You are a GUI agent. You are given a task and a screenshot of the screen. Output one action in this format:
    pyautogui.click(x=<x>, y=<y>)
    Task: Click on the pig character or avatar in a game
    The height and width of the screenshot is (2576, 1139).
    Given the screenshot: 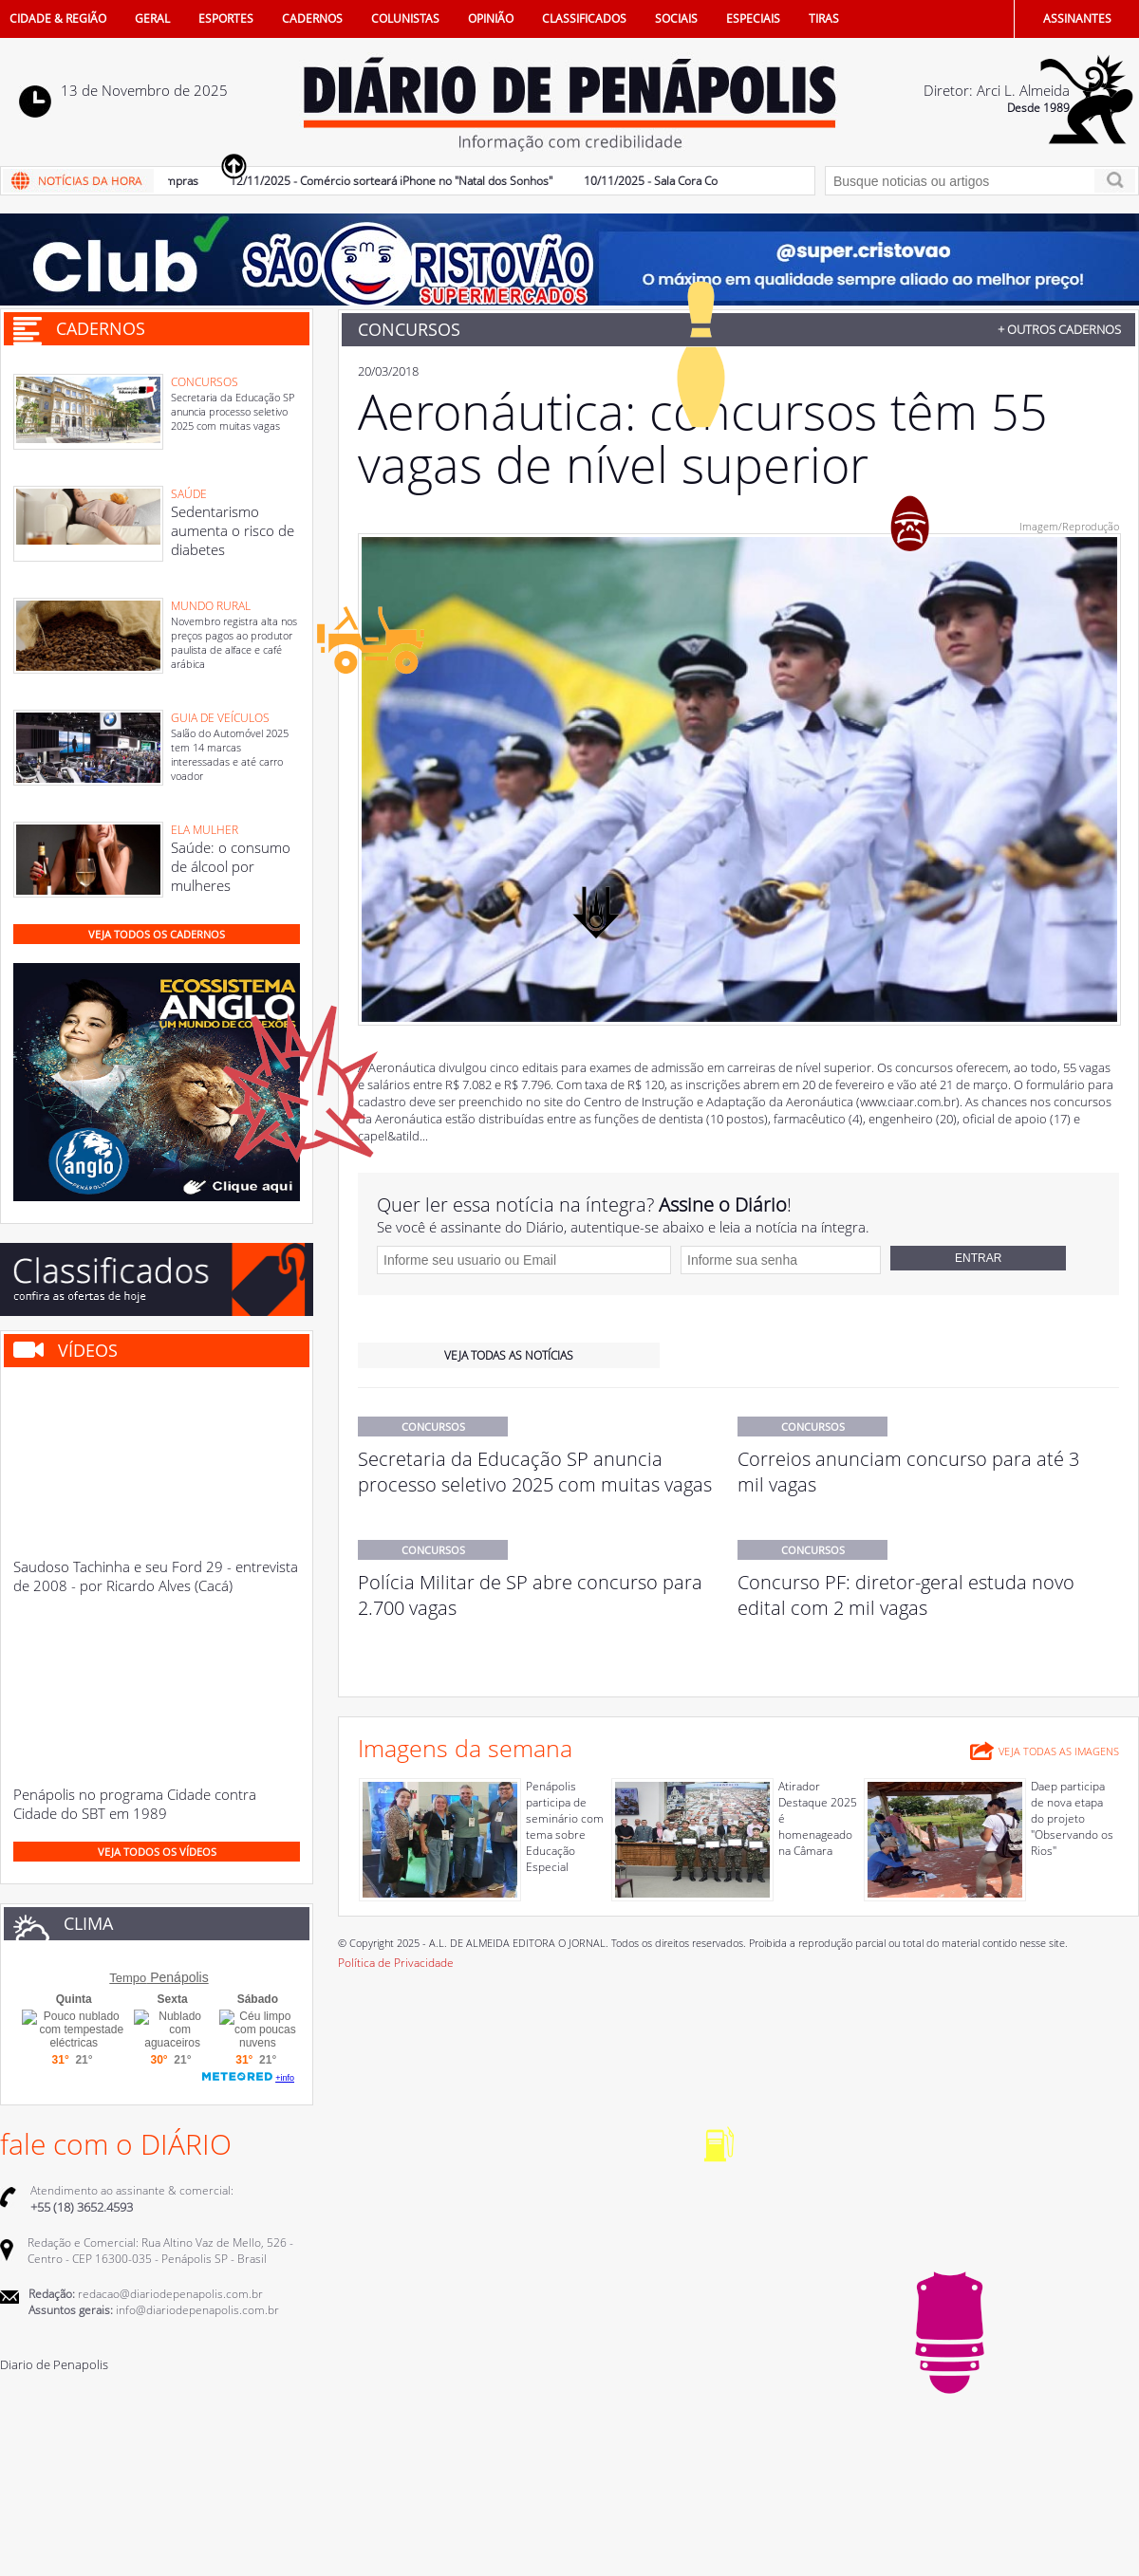 What is the action you would take?
    pyautogui.click(x=910, y=523)
    